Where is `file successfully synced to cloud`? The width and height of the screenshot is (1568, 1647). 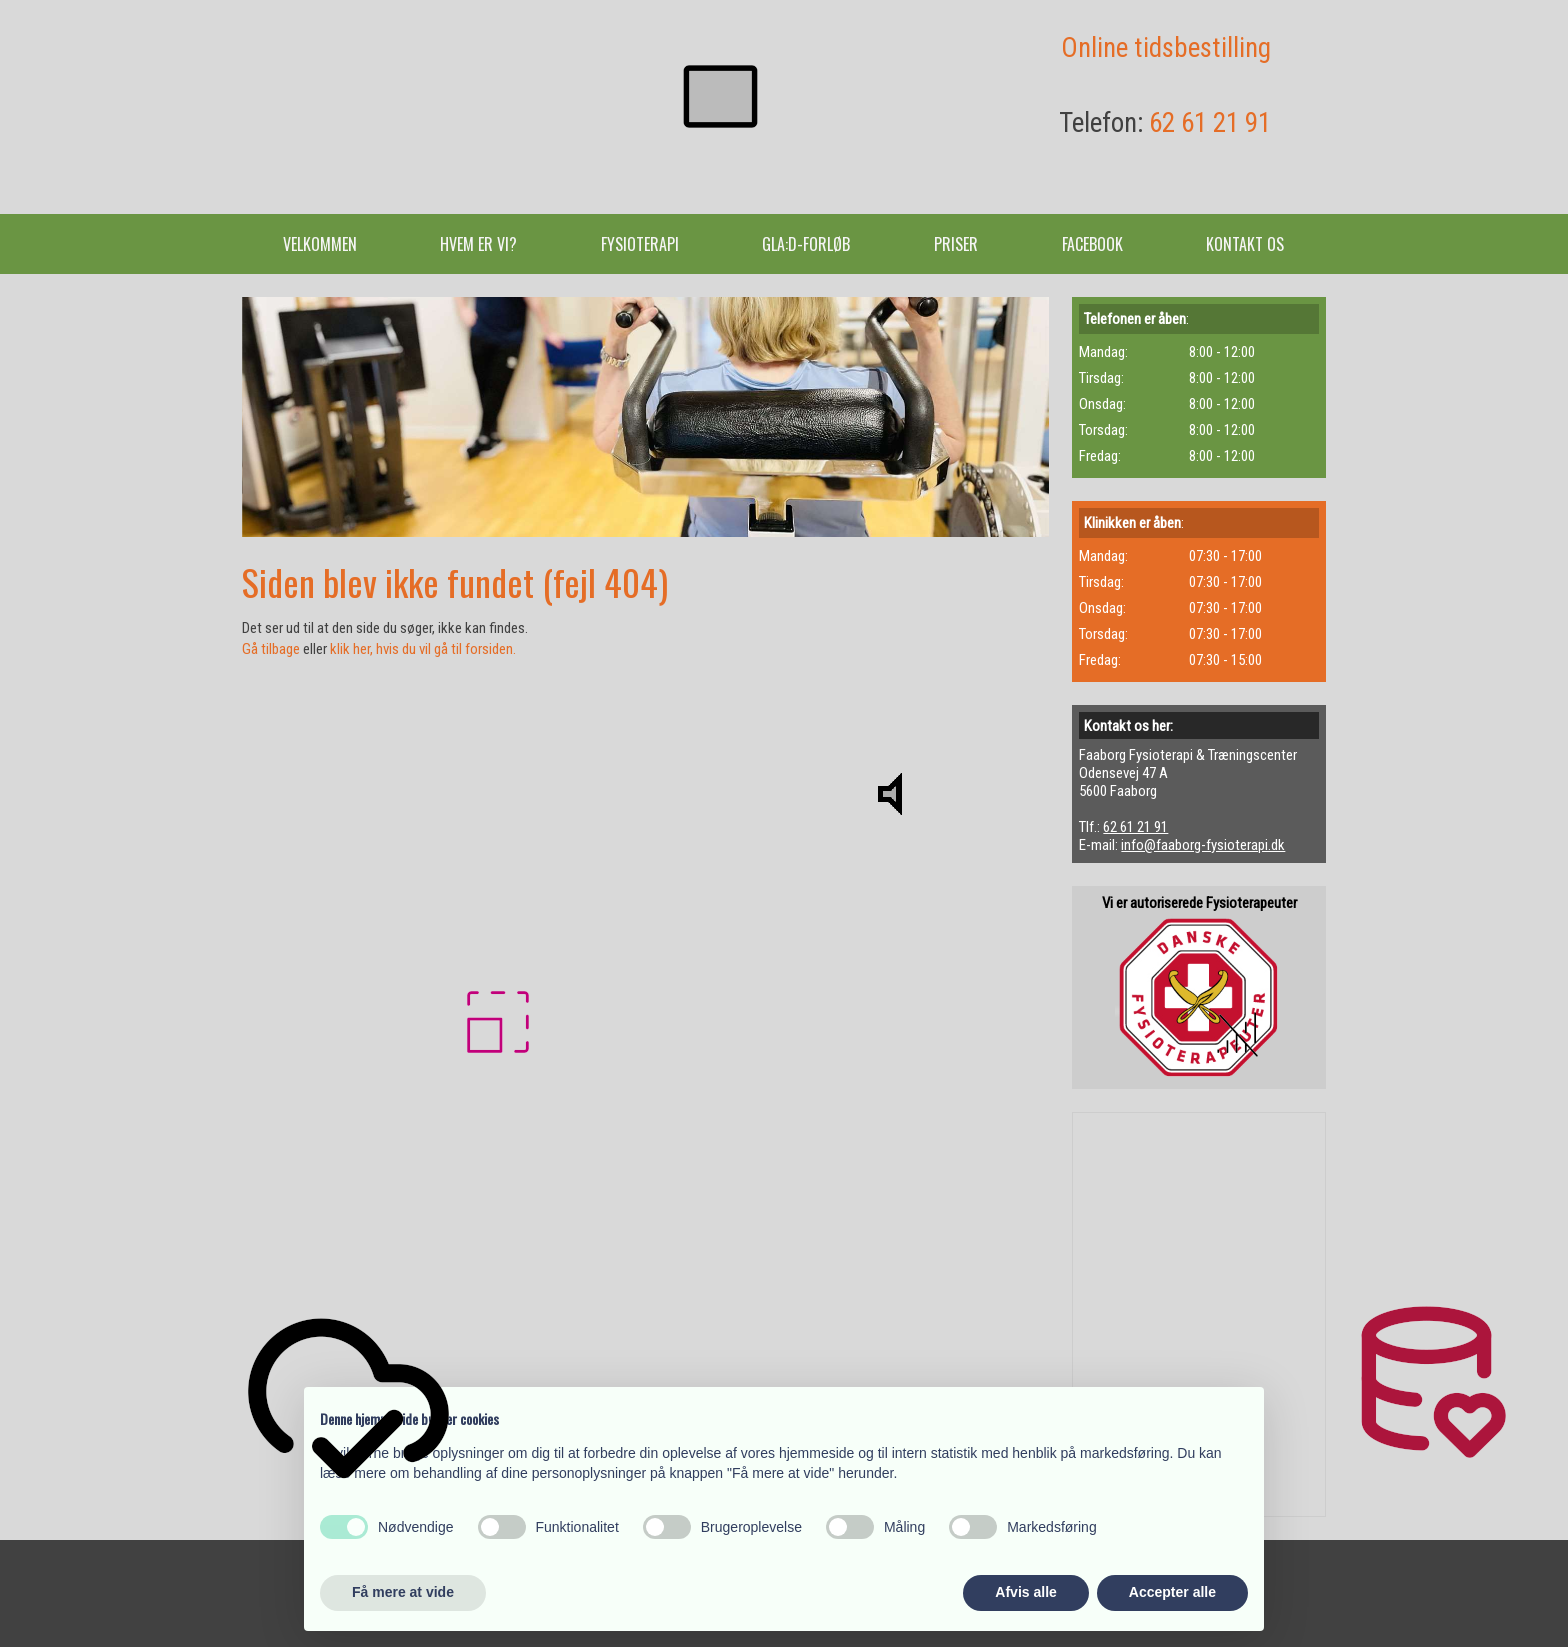 file successfully synced to cloud is located at coordinates (348, 1391).